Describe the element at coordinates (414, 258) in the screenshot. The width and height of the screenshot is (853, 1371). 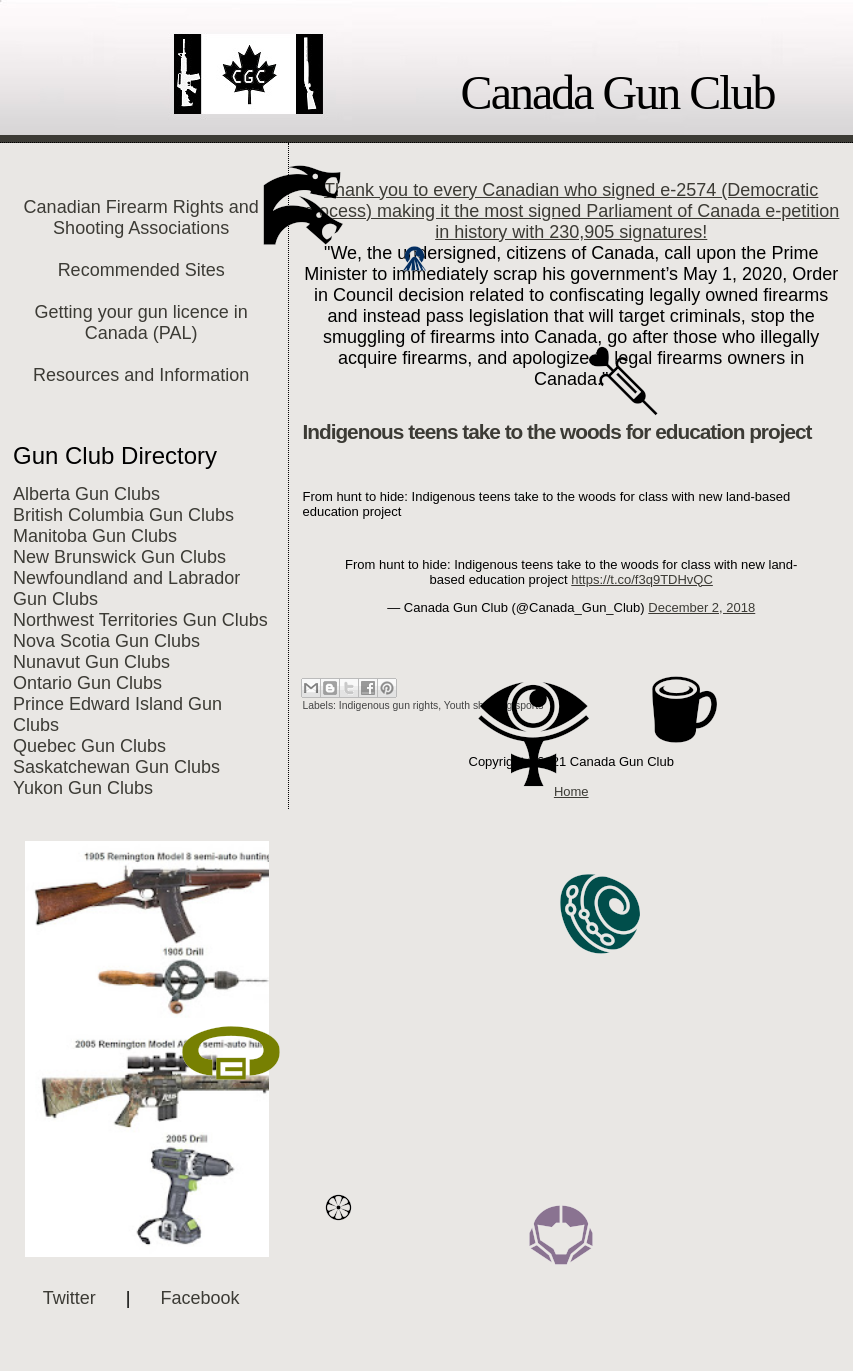
I see `activate enhanced vision or sight ability` at that location.